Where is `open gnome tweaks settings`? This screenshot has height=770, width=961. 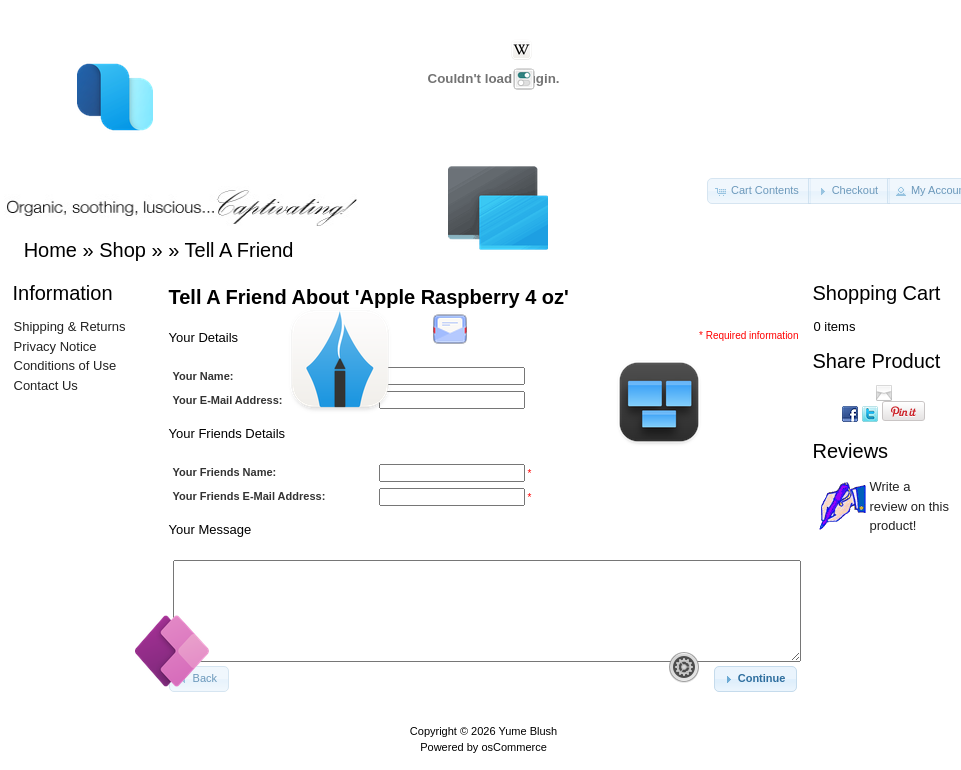 open gnome tweaks settings is located at coordinates (524, 79).